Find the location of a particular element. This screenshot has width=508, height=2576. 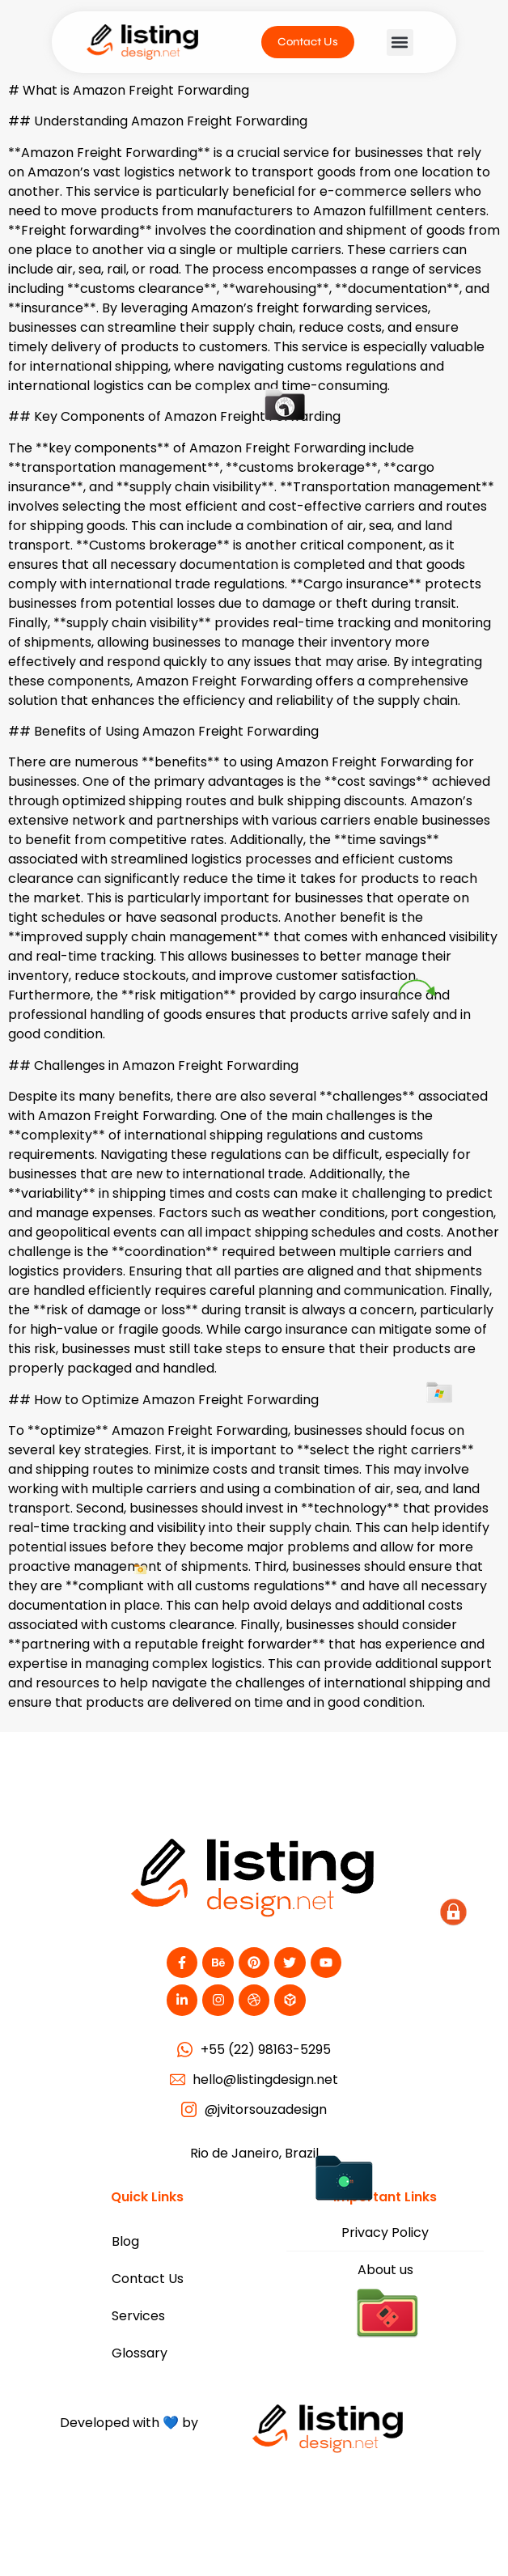

open windows 7 system files folder is located at coordinates (439, 1393).